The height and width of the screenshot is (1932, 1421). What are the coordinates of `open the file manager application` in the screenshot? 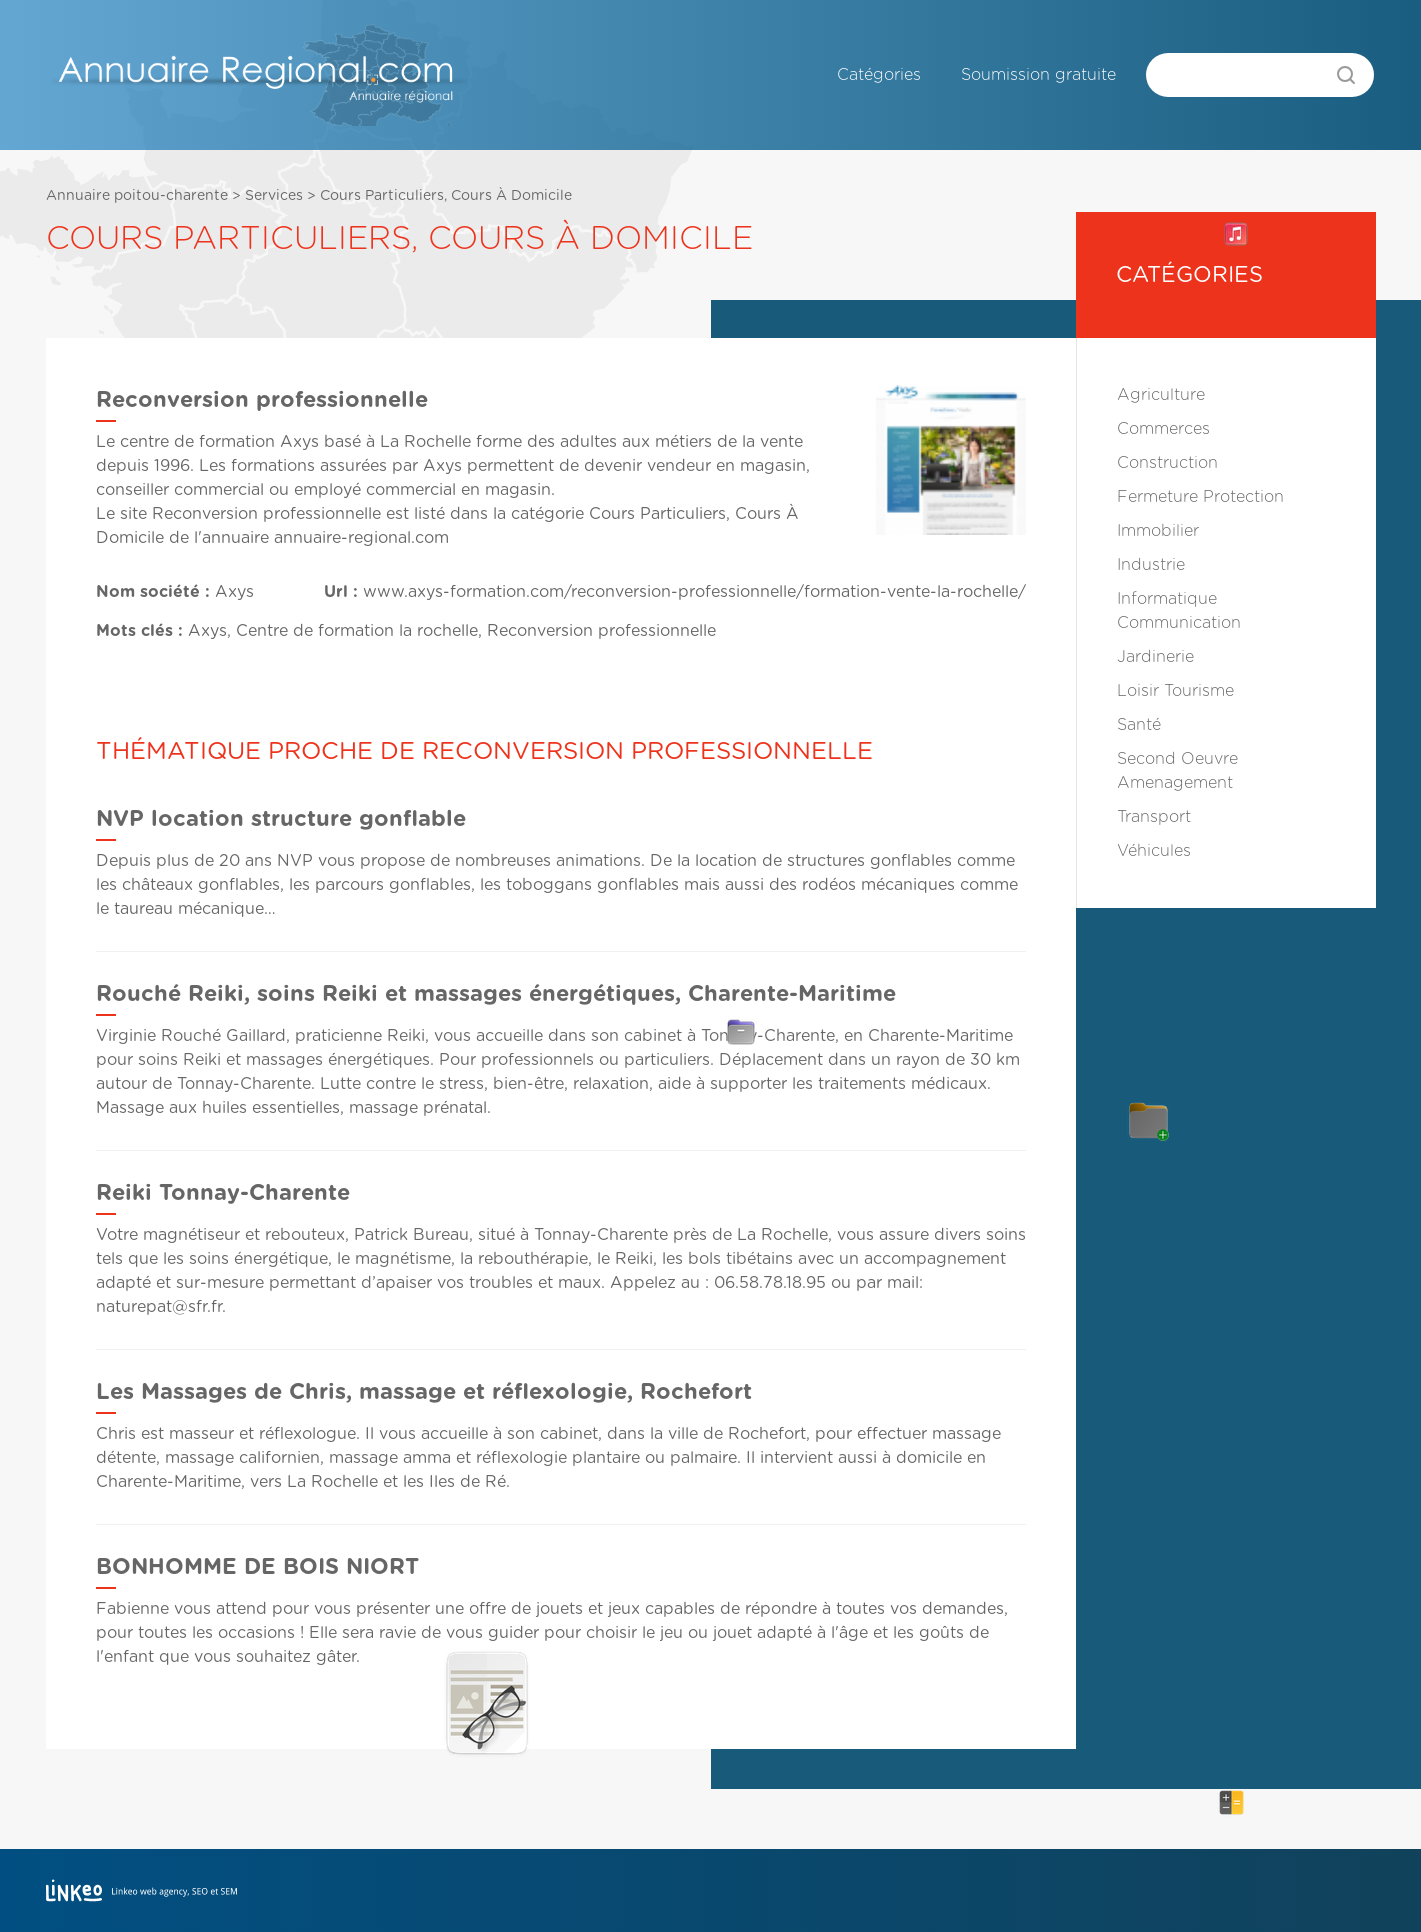 It's located at (741, 1032).